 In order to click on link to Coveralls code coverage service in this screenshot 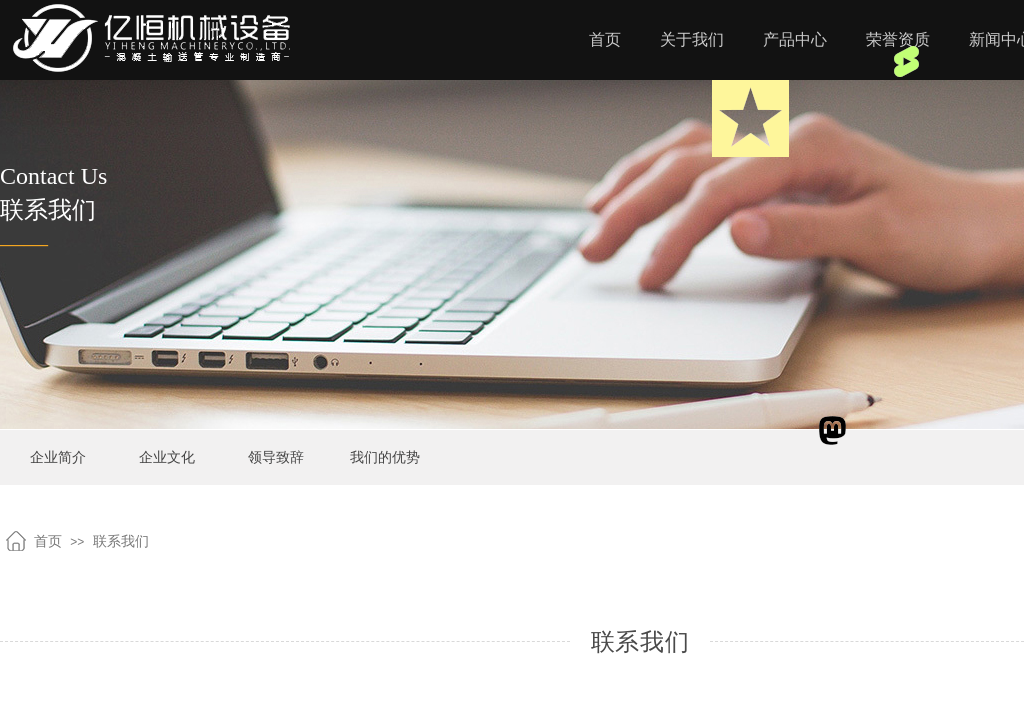, I will do `click(750, 118)`.